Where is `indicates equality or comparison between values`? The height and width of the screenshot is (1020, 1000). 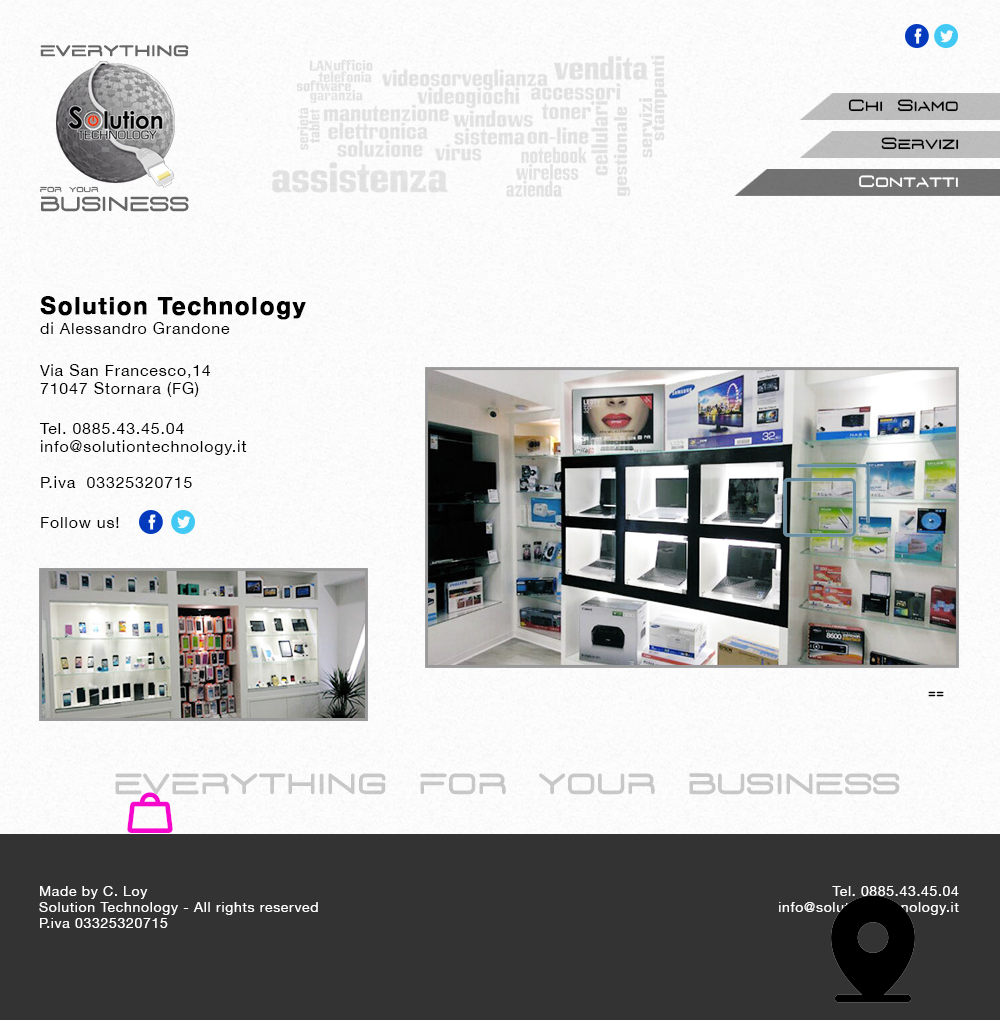 indicates equality or comparison between values is located at coordinates (936, 694).